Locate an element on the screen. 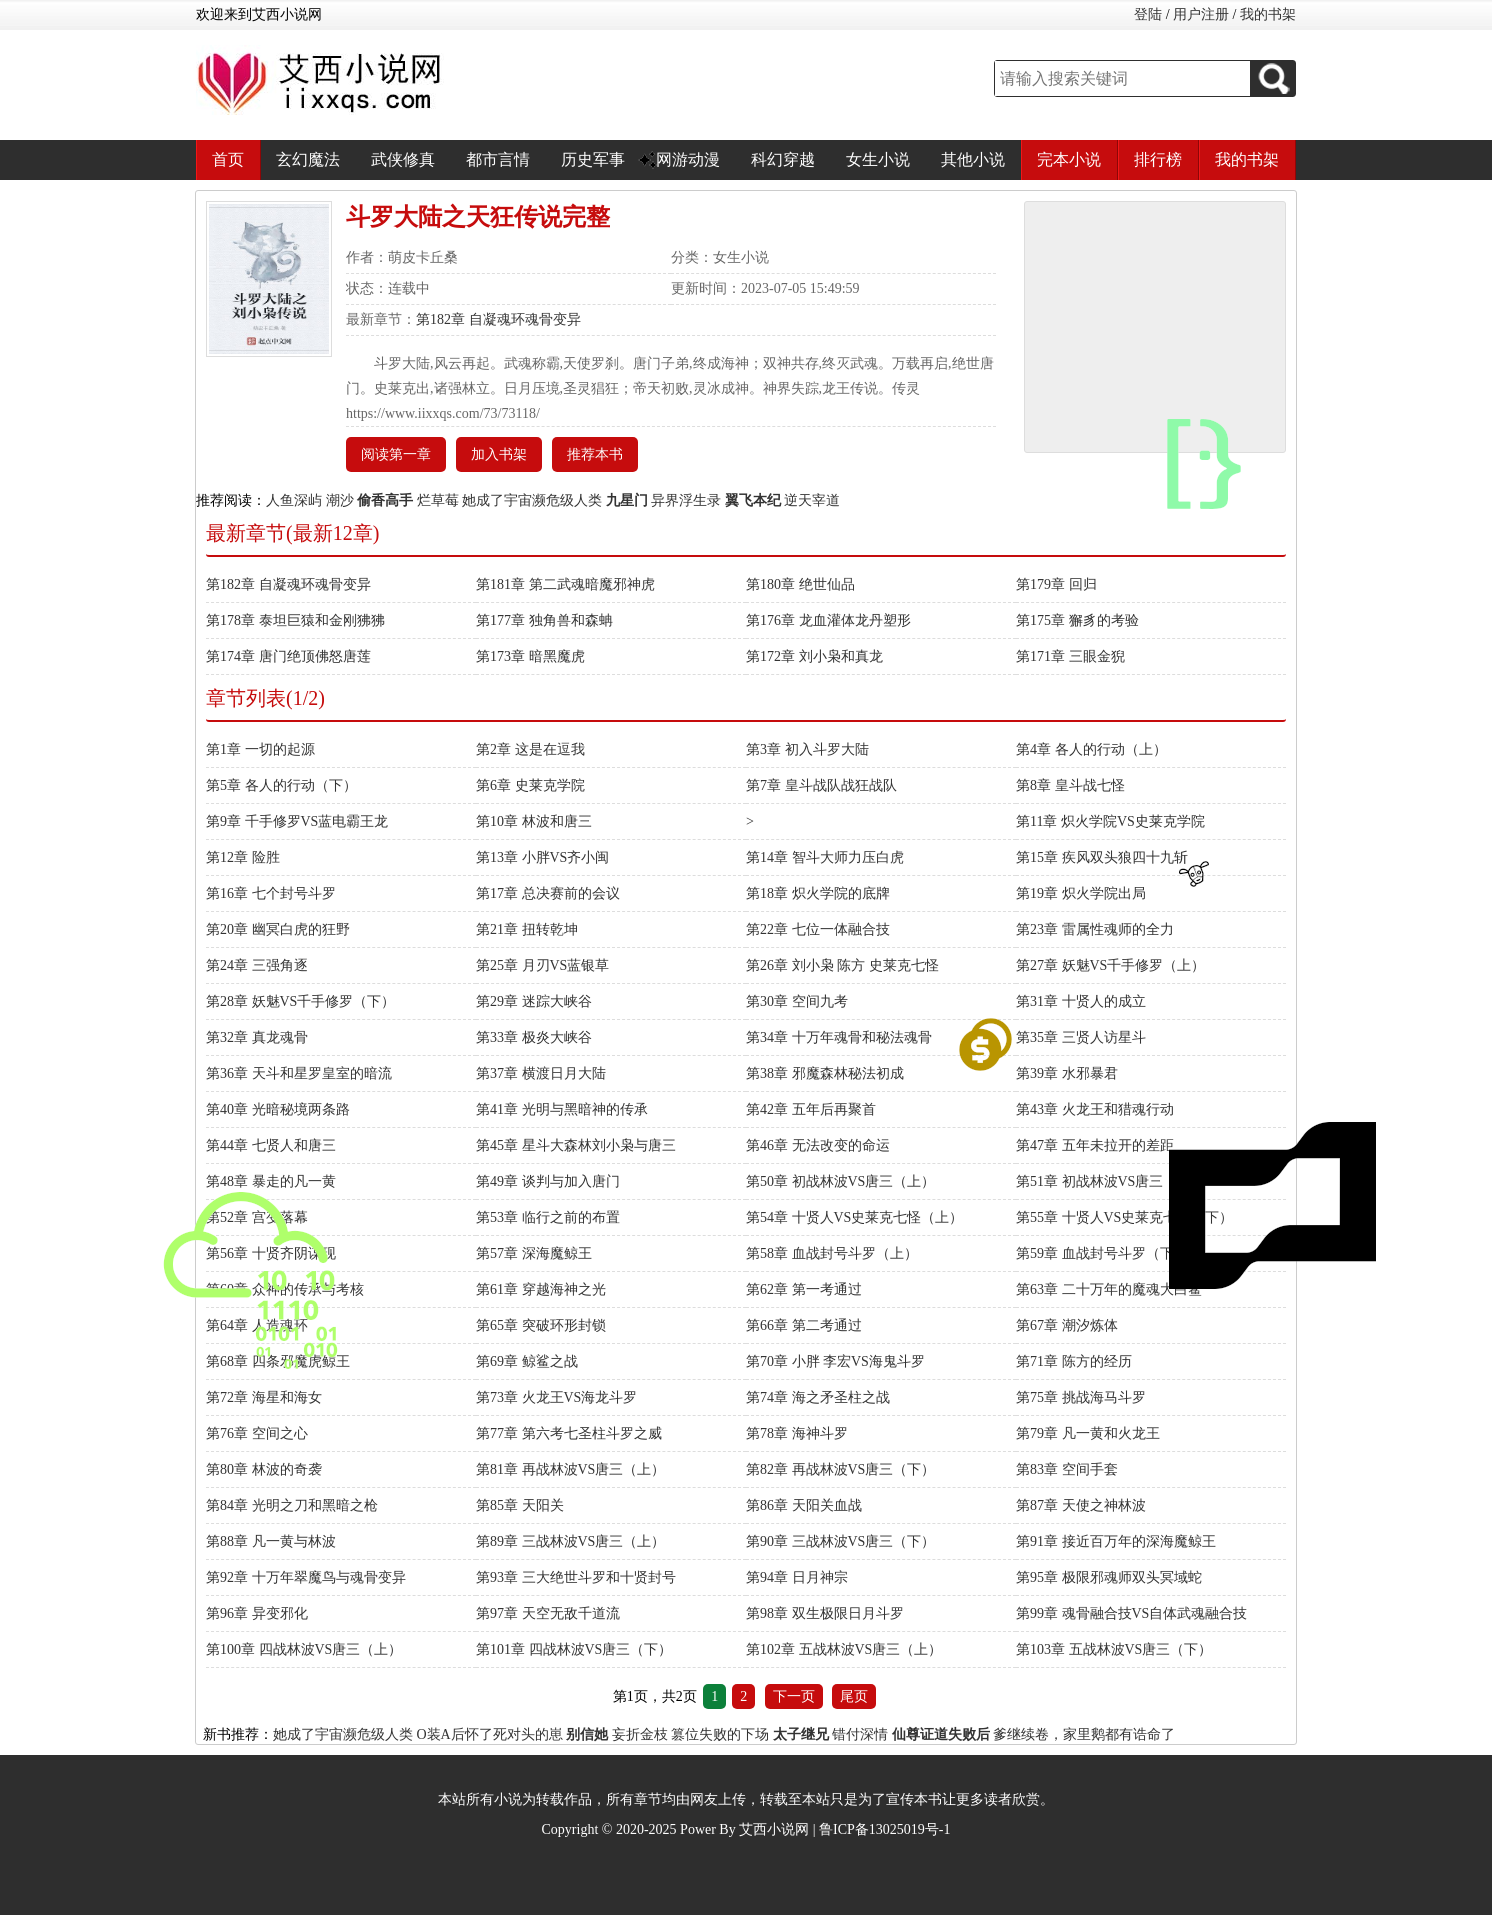 The image size is (1492, 1915). visit tindie marketplace is located at coordinates (1194, 874).